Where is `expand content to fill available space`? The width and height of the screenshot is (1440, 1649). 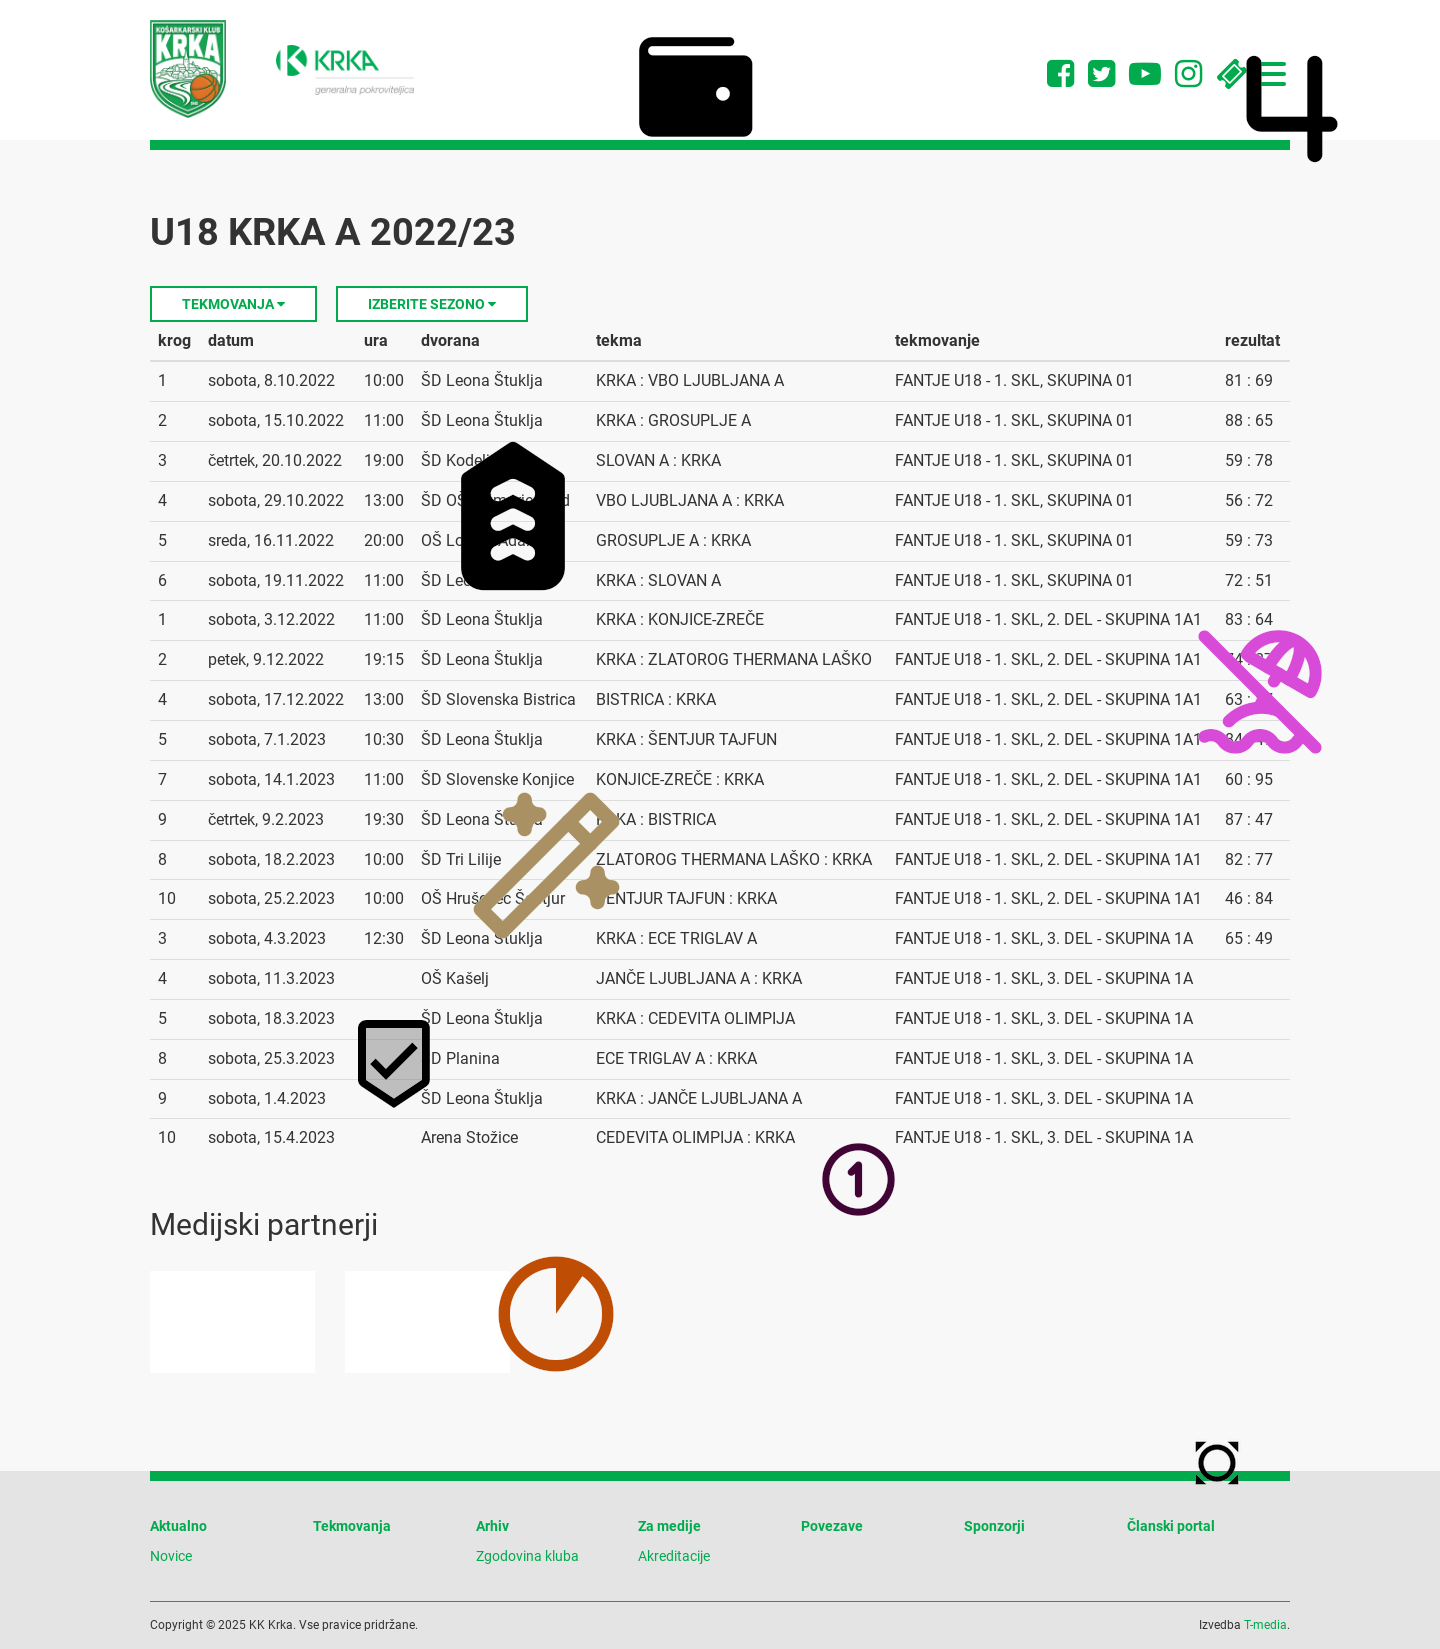 expand content to fill available space is located at coordinates (1217, 1463).